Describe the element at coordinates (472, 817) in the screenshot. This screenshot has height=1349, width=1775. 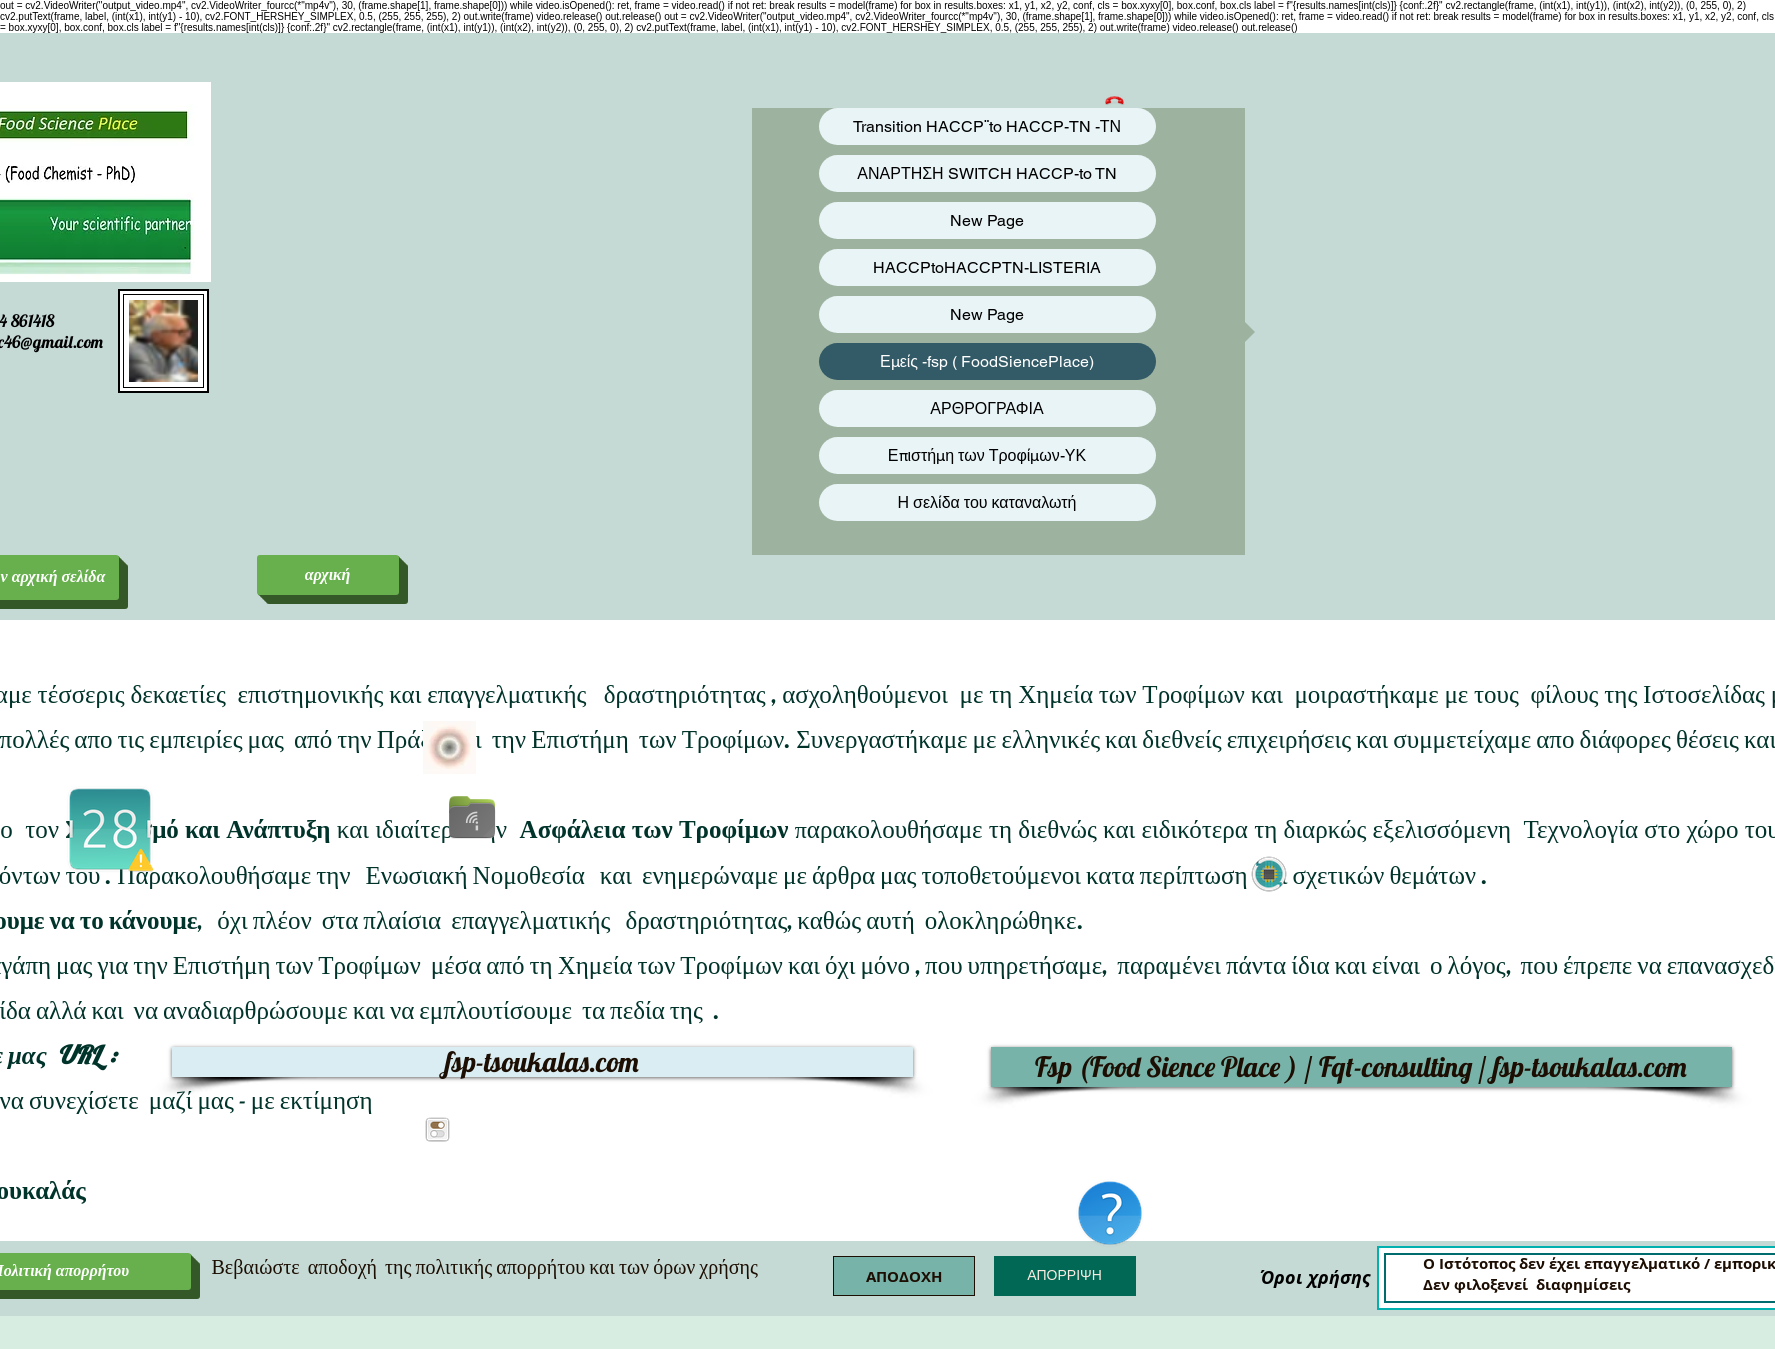
I see `open insync cloud sync folder` at that location.